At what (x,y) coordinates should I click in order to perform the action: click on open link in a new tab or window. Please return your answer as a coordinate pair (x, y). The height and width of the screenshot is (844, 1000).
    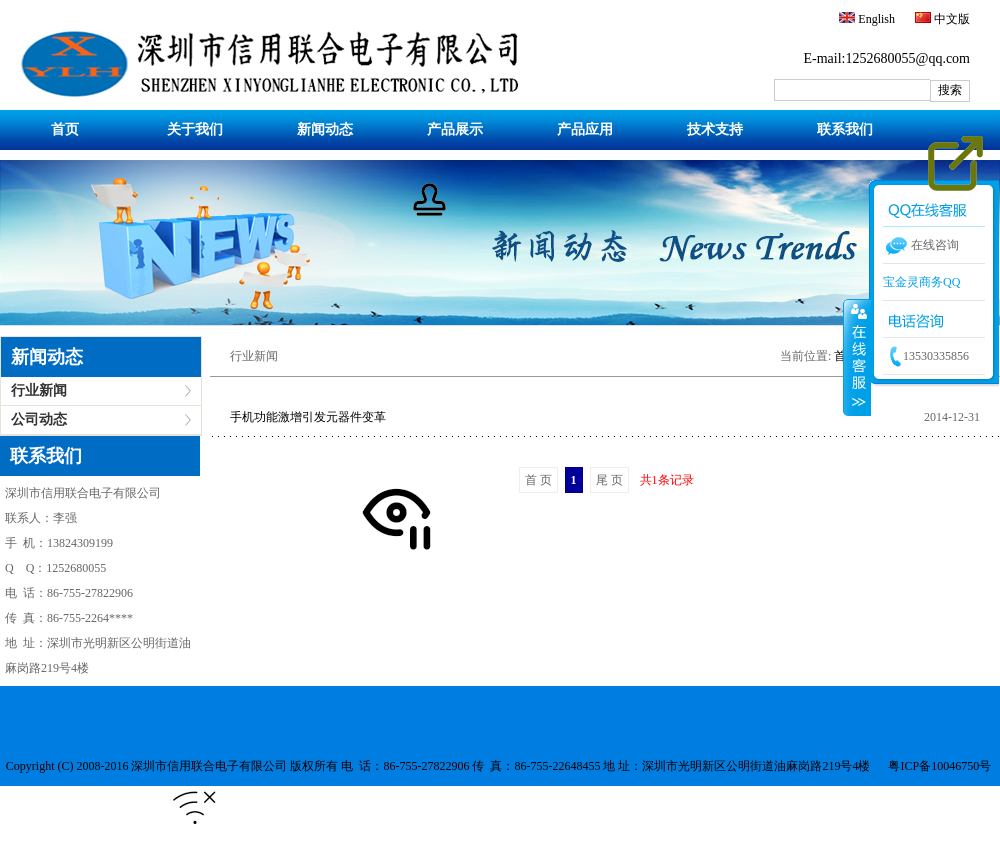
    Looking at the image, I should click on (955, 163).